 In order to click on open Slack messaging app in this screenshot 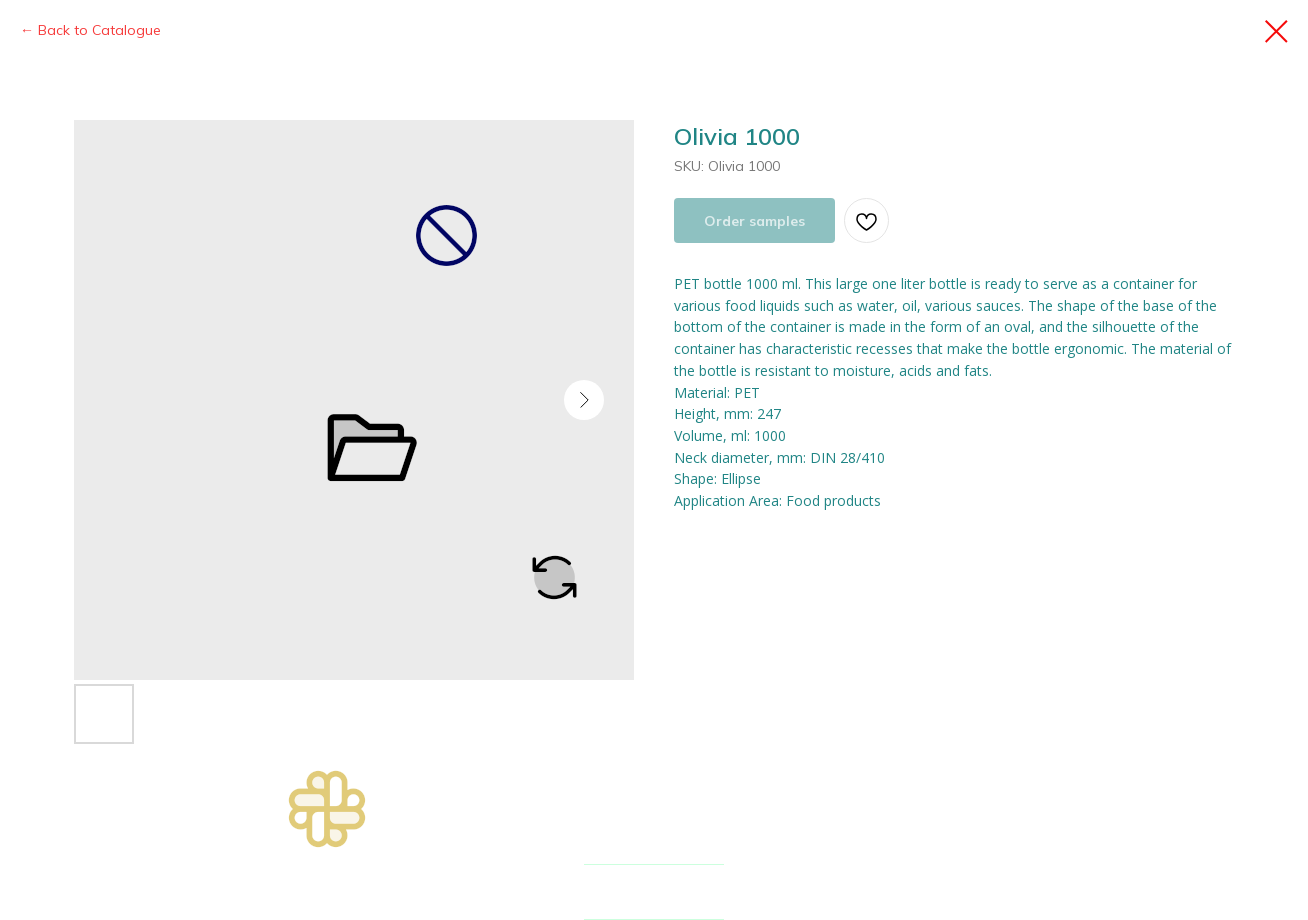, I will do `click(327, 809)`.